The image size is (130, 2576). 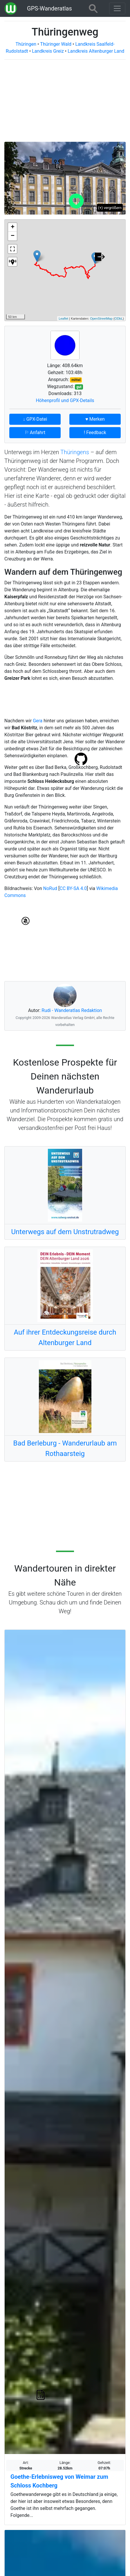 What do you see at coordinates (76, 201) in the screenshot?
I see `add to favorites` at bounding box center [76, 201].